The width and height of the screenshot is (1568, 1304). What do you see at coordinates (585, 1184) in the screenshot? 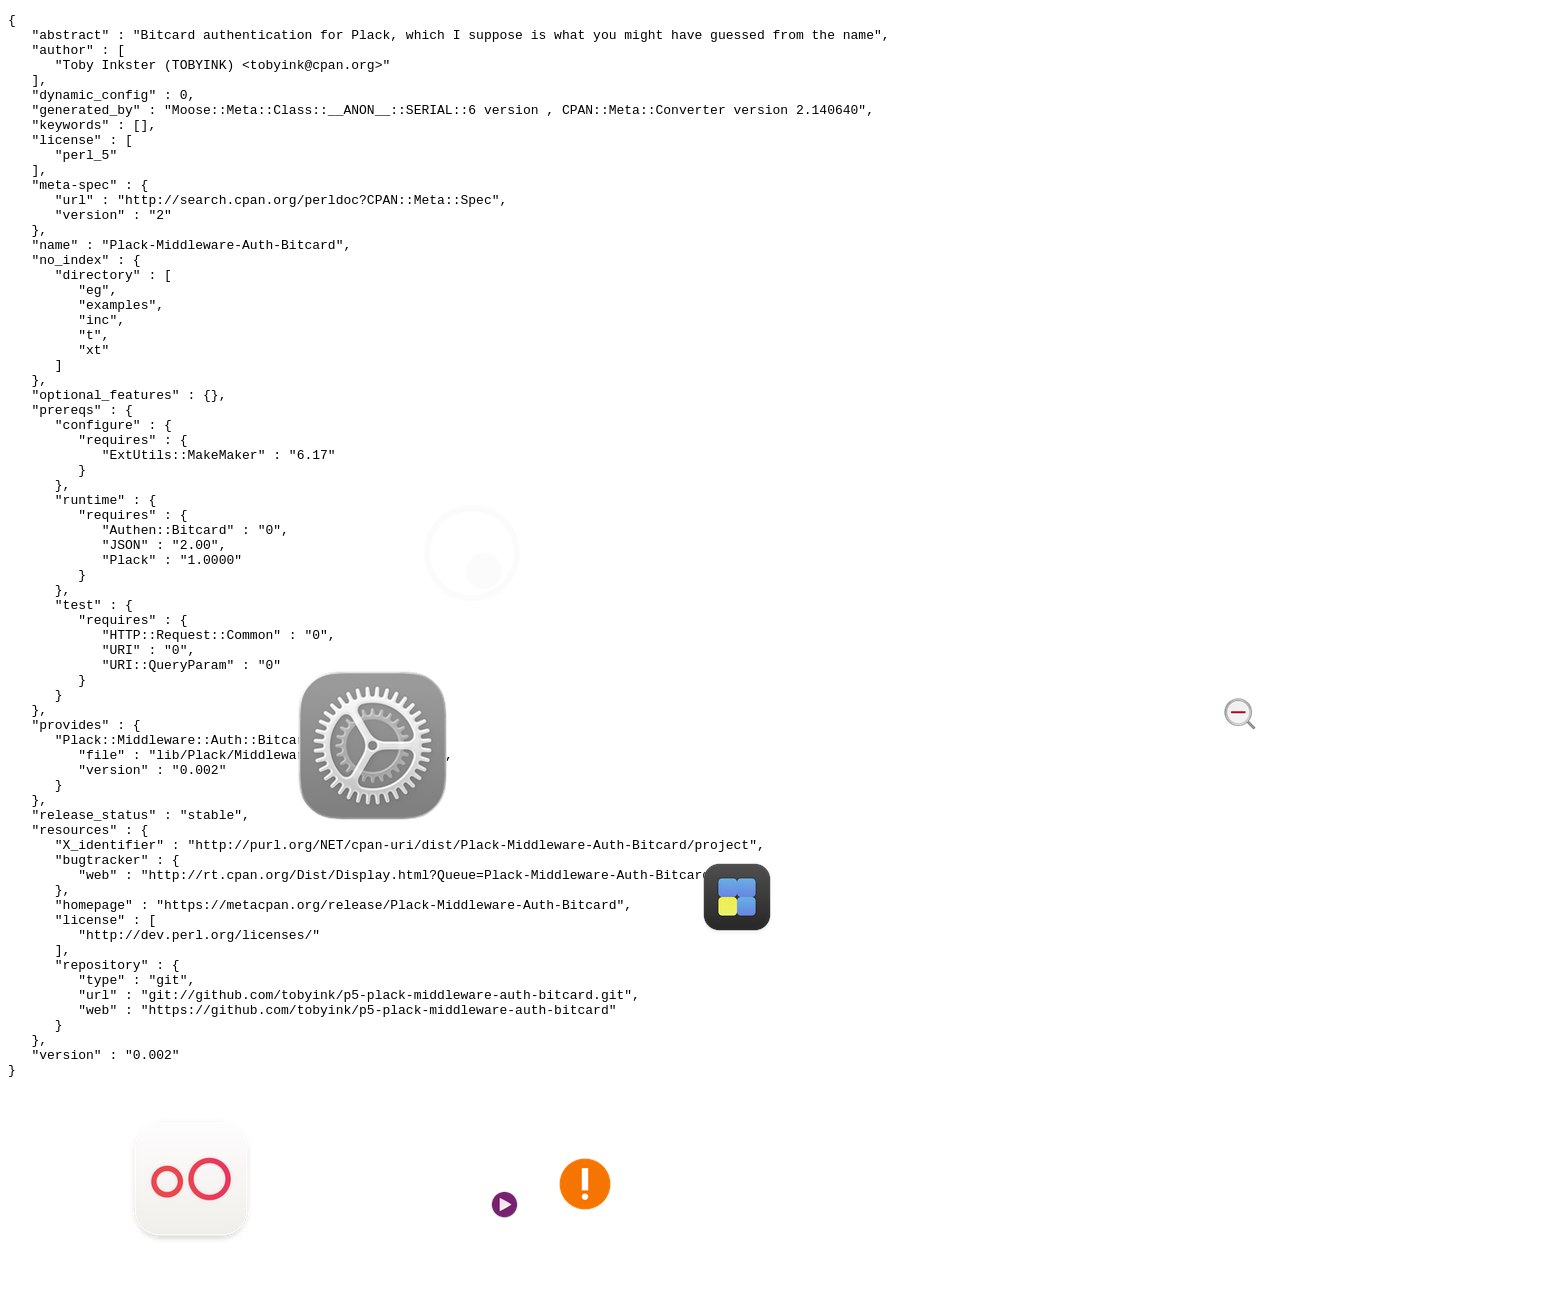
I see `indicates a warning or caution state` at bounding box center [585, 1184].